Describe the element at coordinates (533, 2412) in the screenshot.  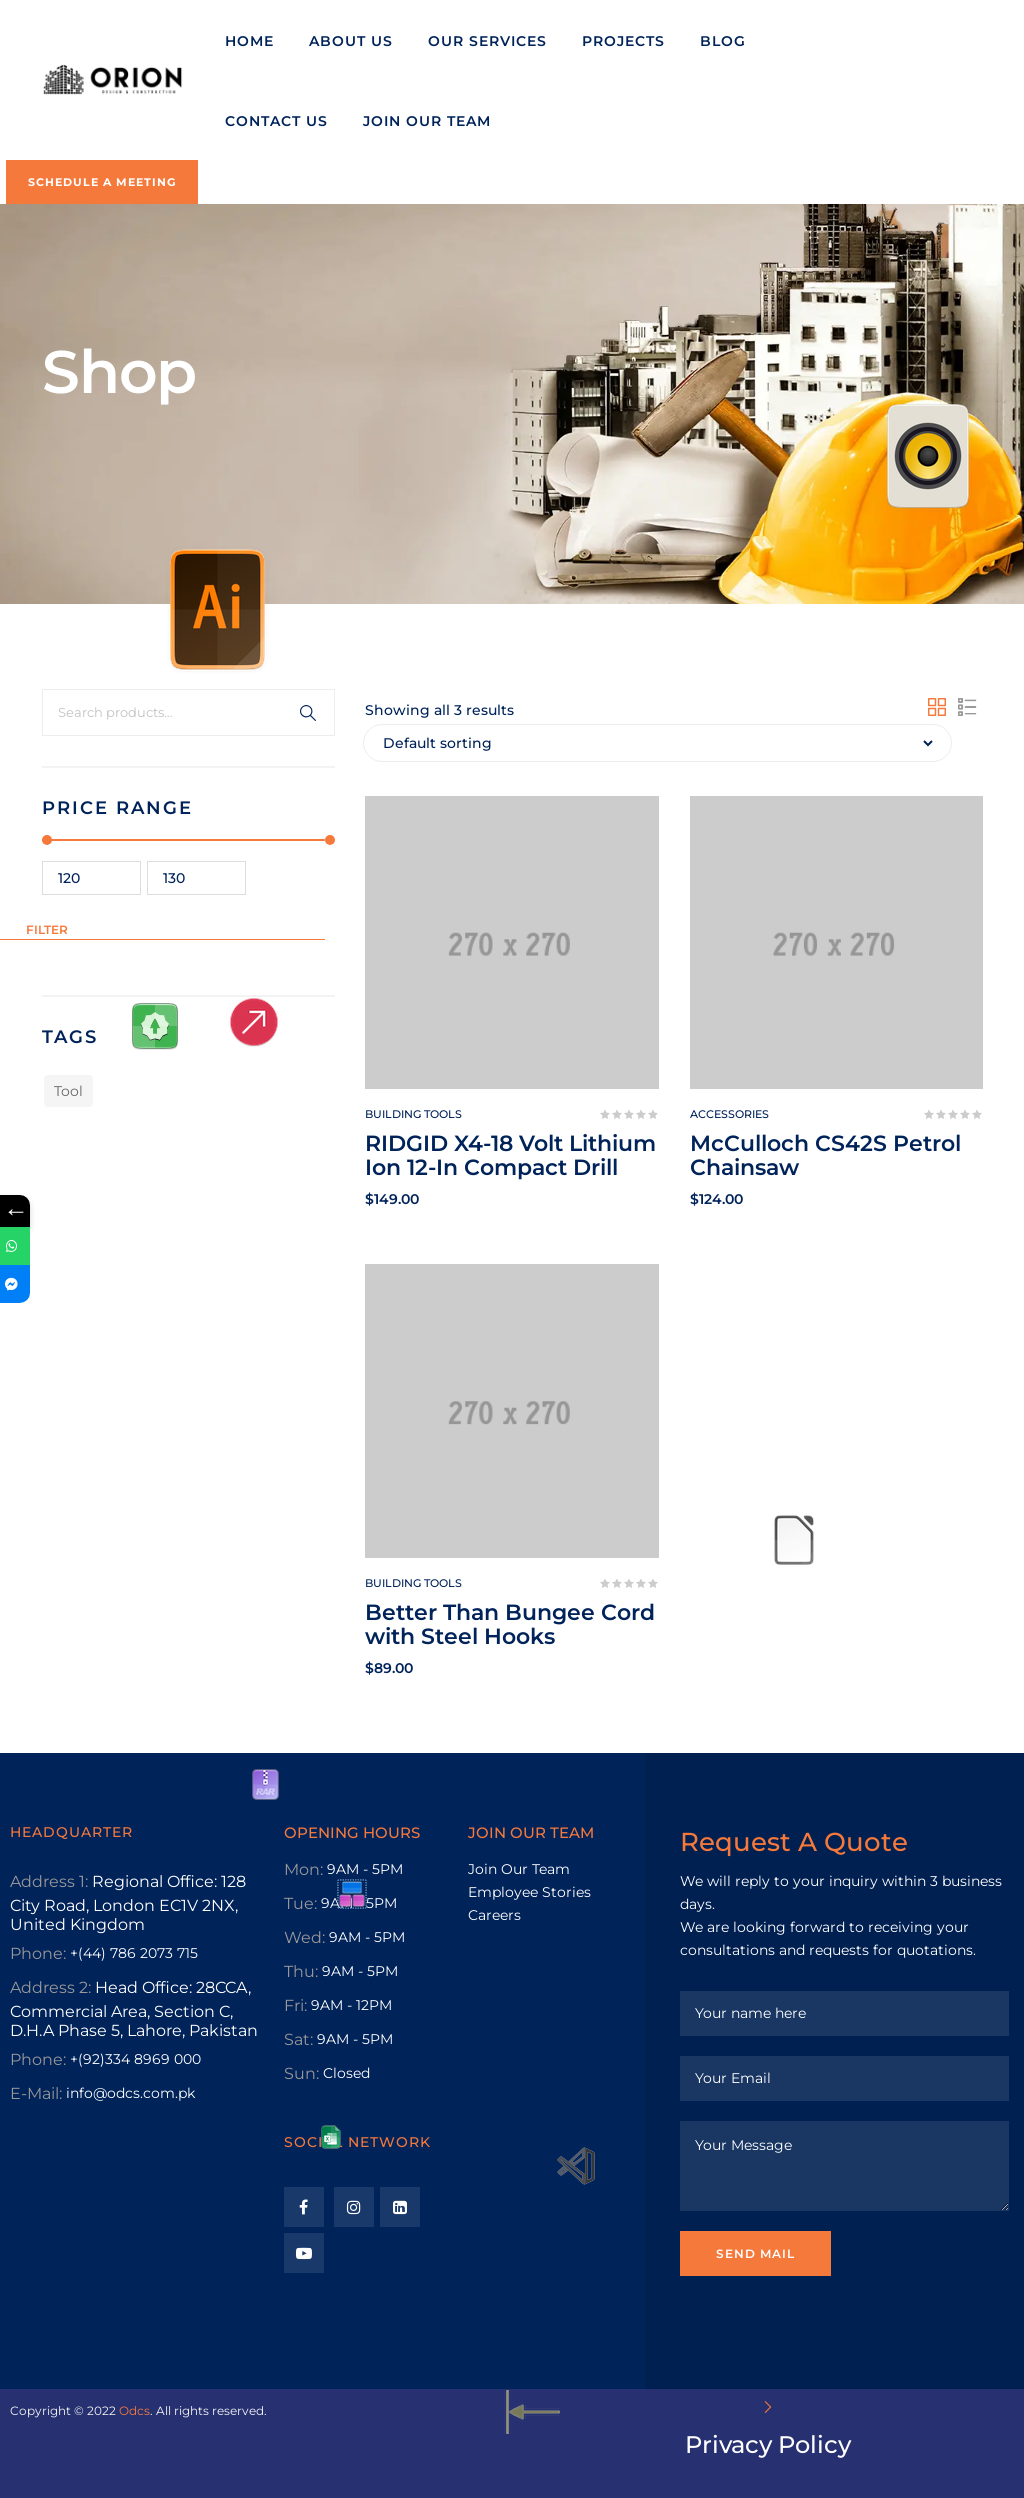
I see `go to the first item in a list or sequence` at that location.